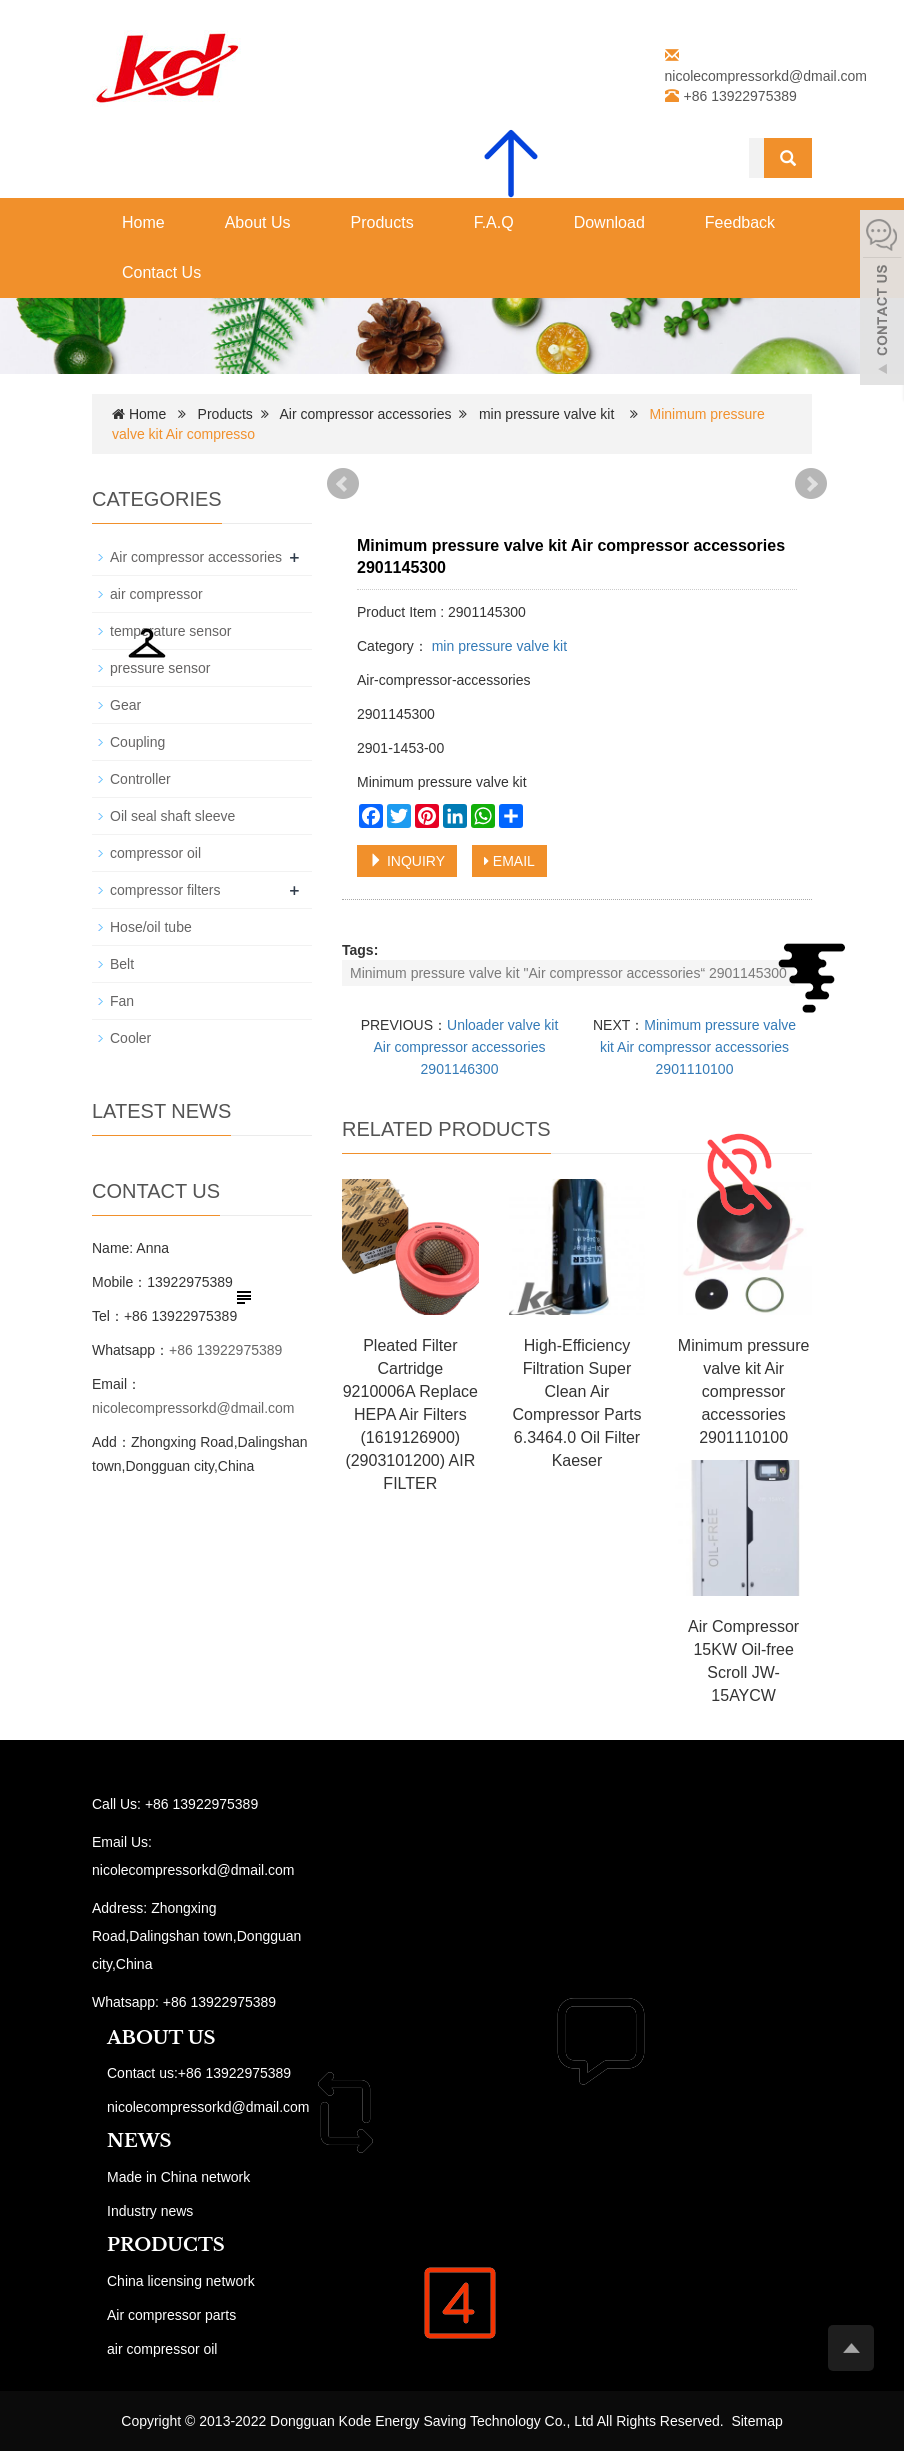 This screenshot has width=904, height=2451. Describe the element at coordinates (345, 2112) in the screenshot. I see `rotate your device orientation` at that location.